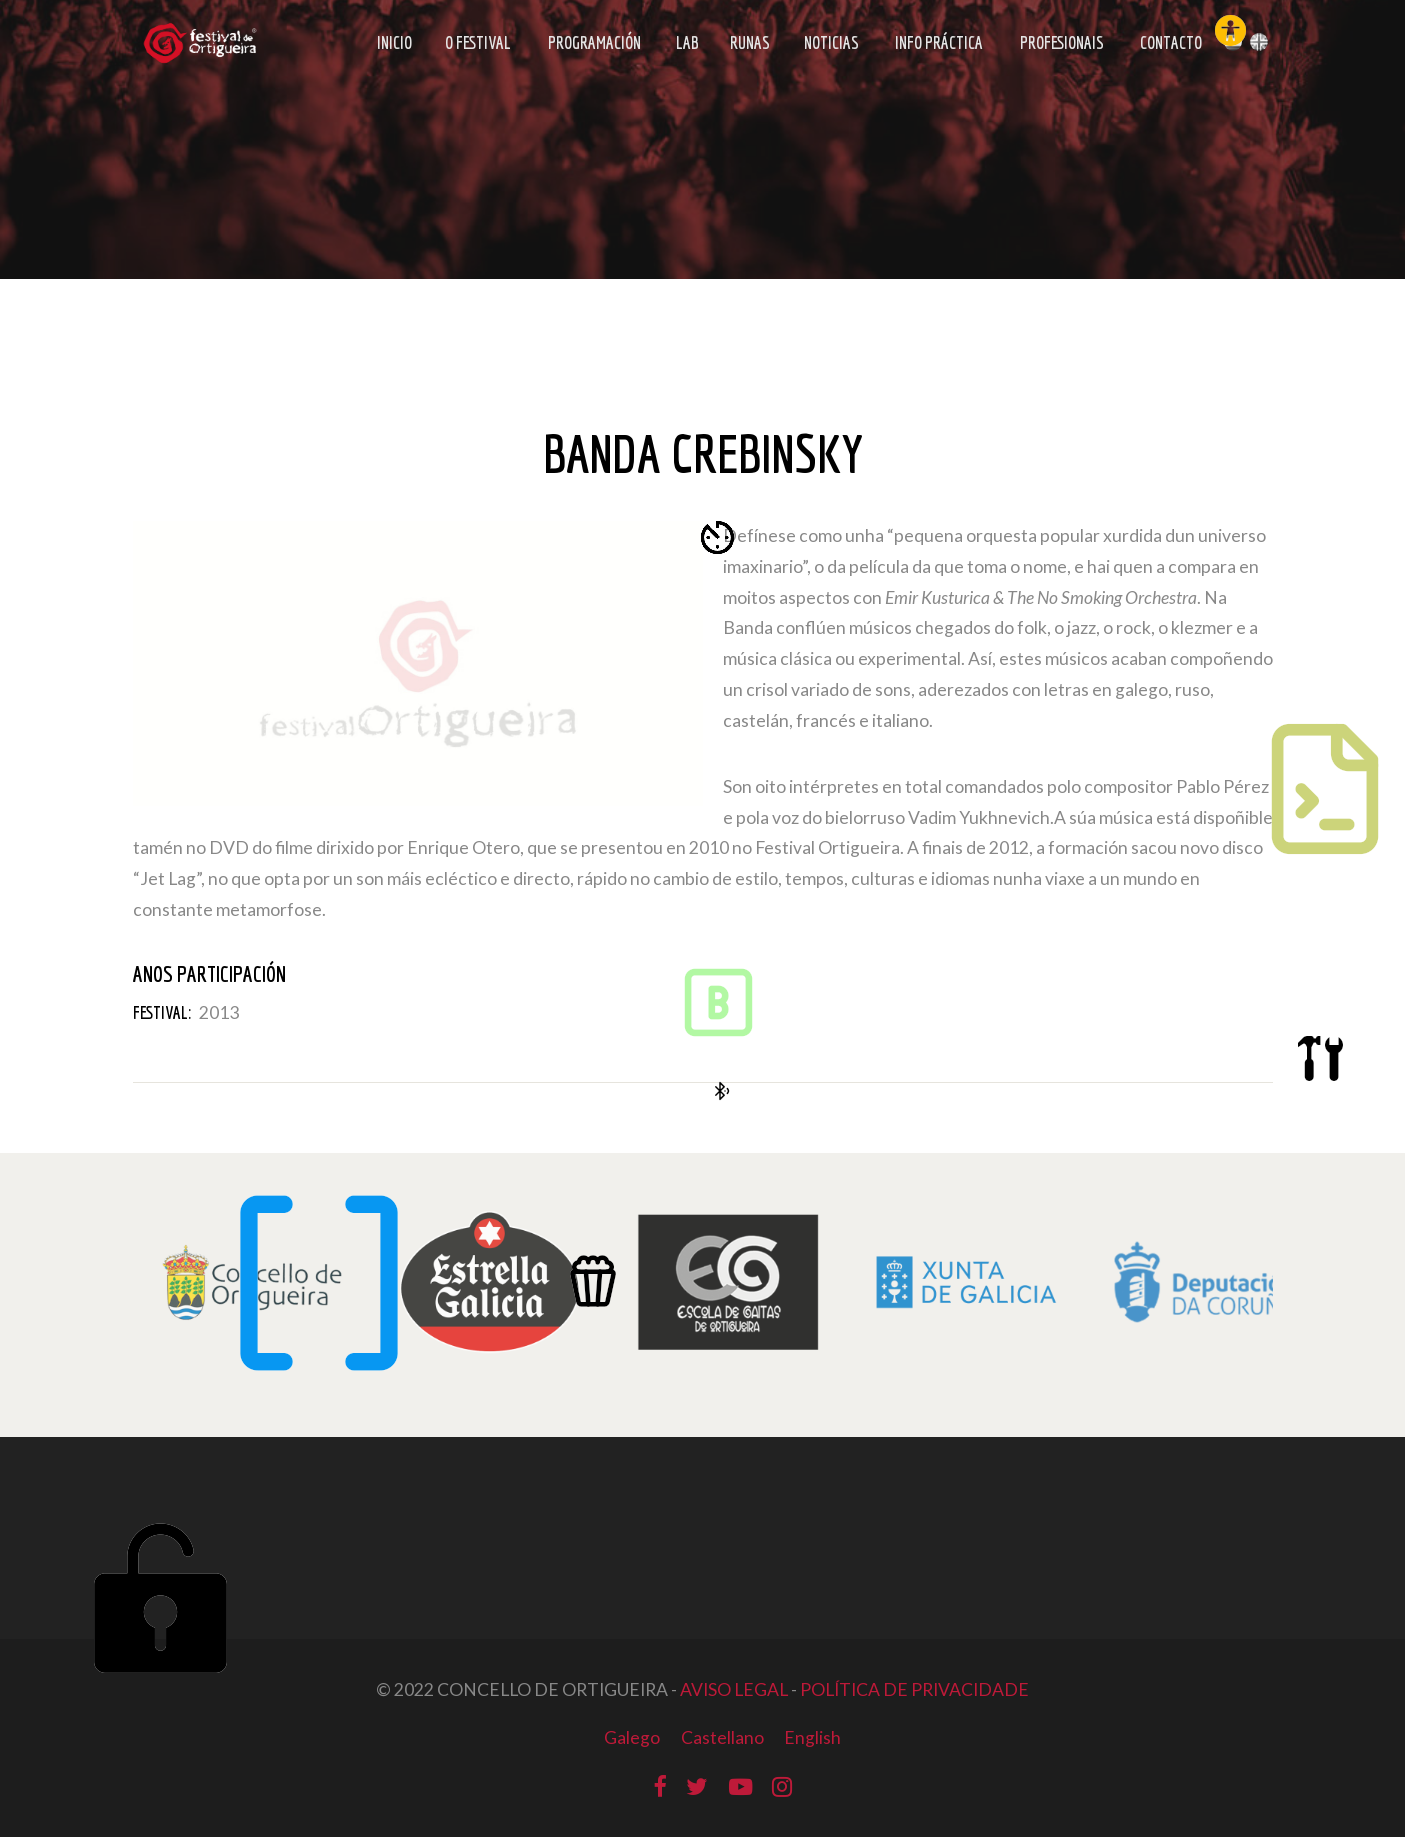 The height and width of the screenshot is (1837, 1405). What do you see at coordinates (160, 1606) in the screenshot?
I see `unlocked or unsecured state` at bounding box center [160, 1606].